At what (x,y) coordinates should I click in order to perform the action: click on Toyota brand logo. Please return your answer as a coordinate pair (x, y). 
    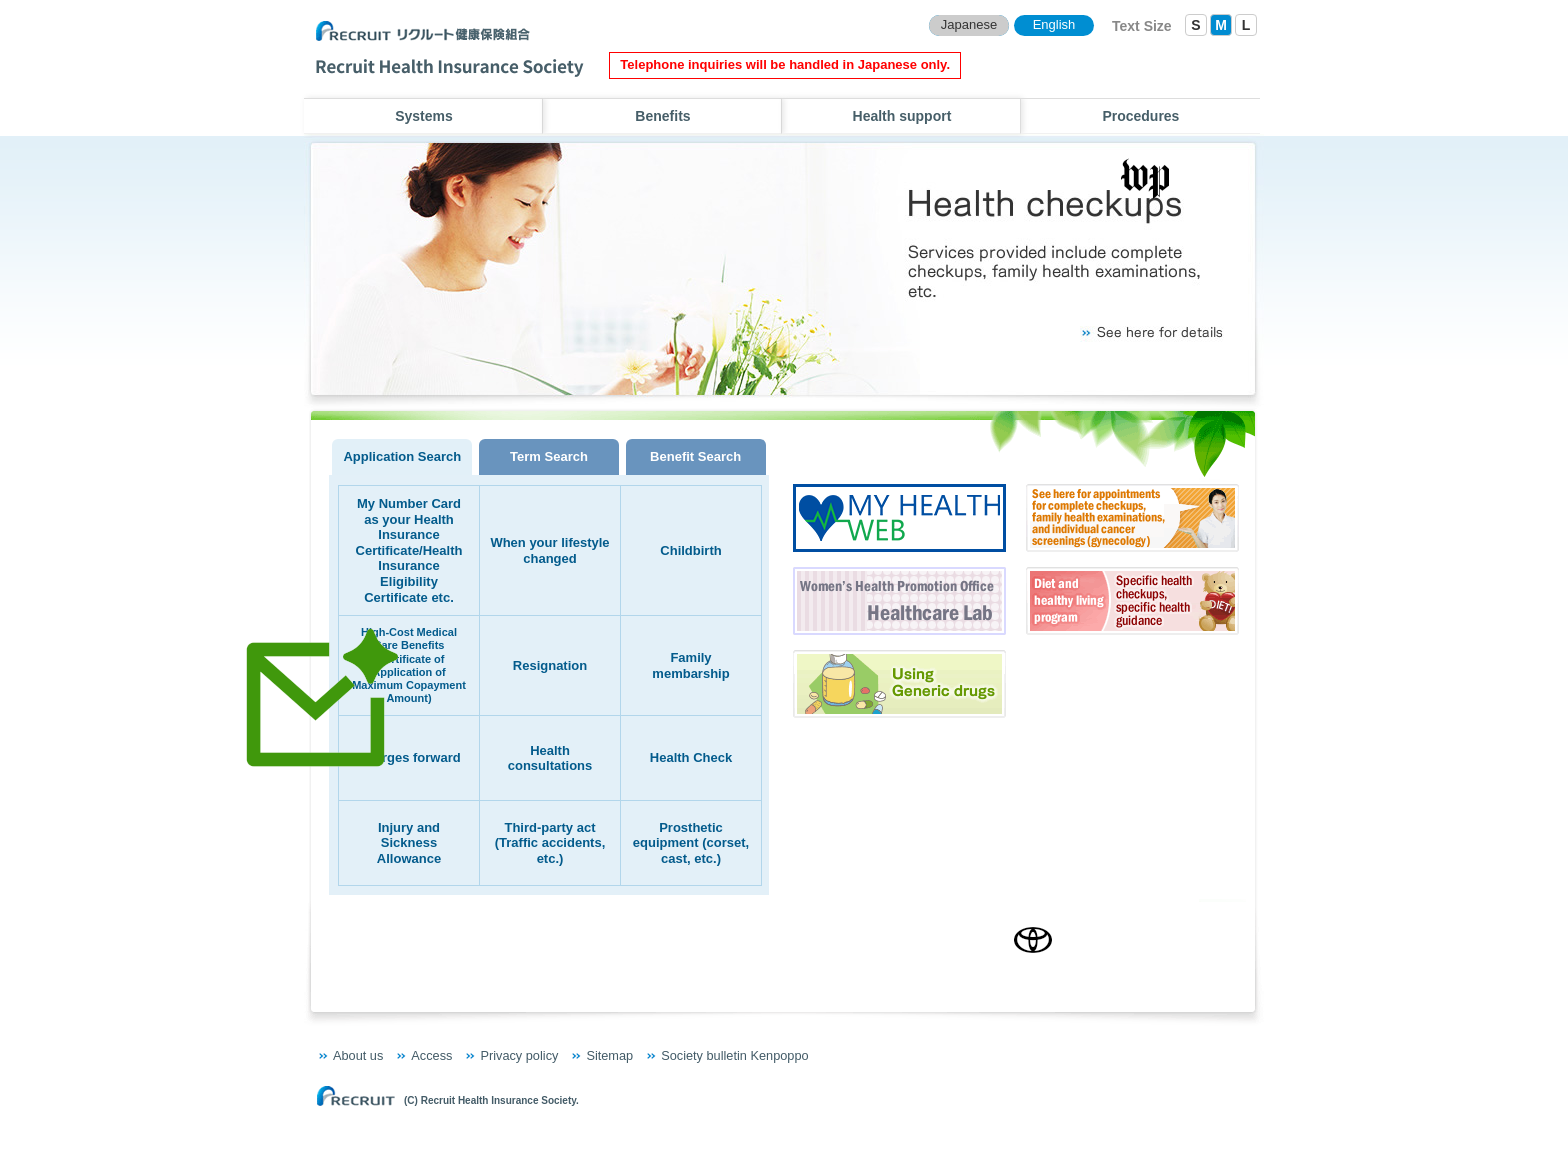
    Looking at the image, I should click on (1033, 940).